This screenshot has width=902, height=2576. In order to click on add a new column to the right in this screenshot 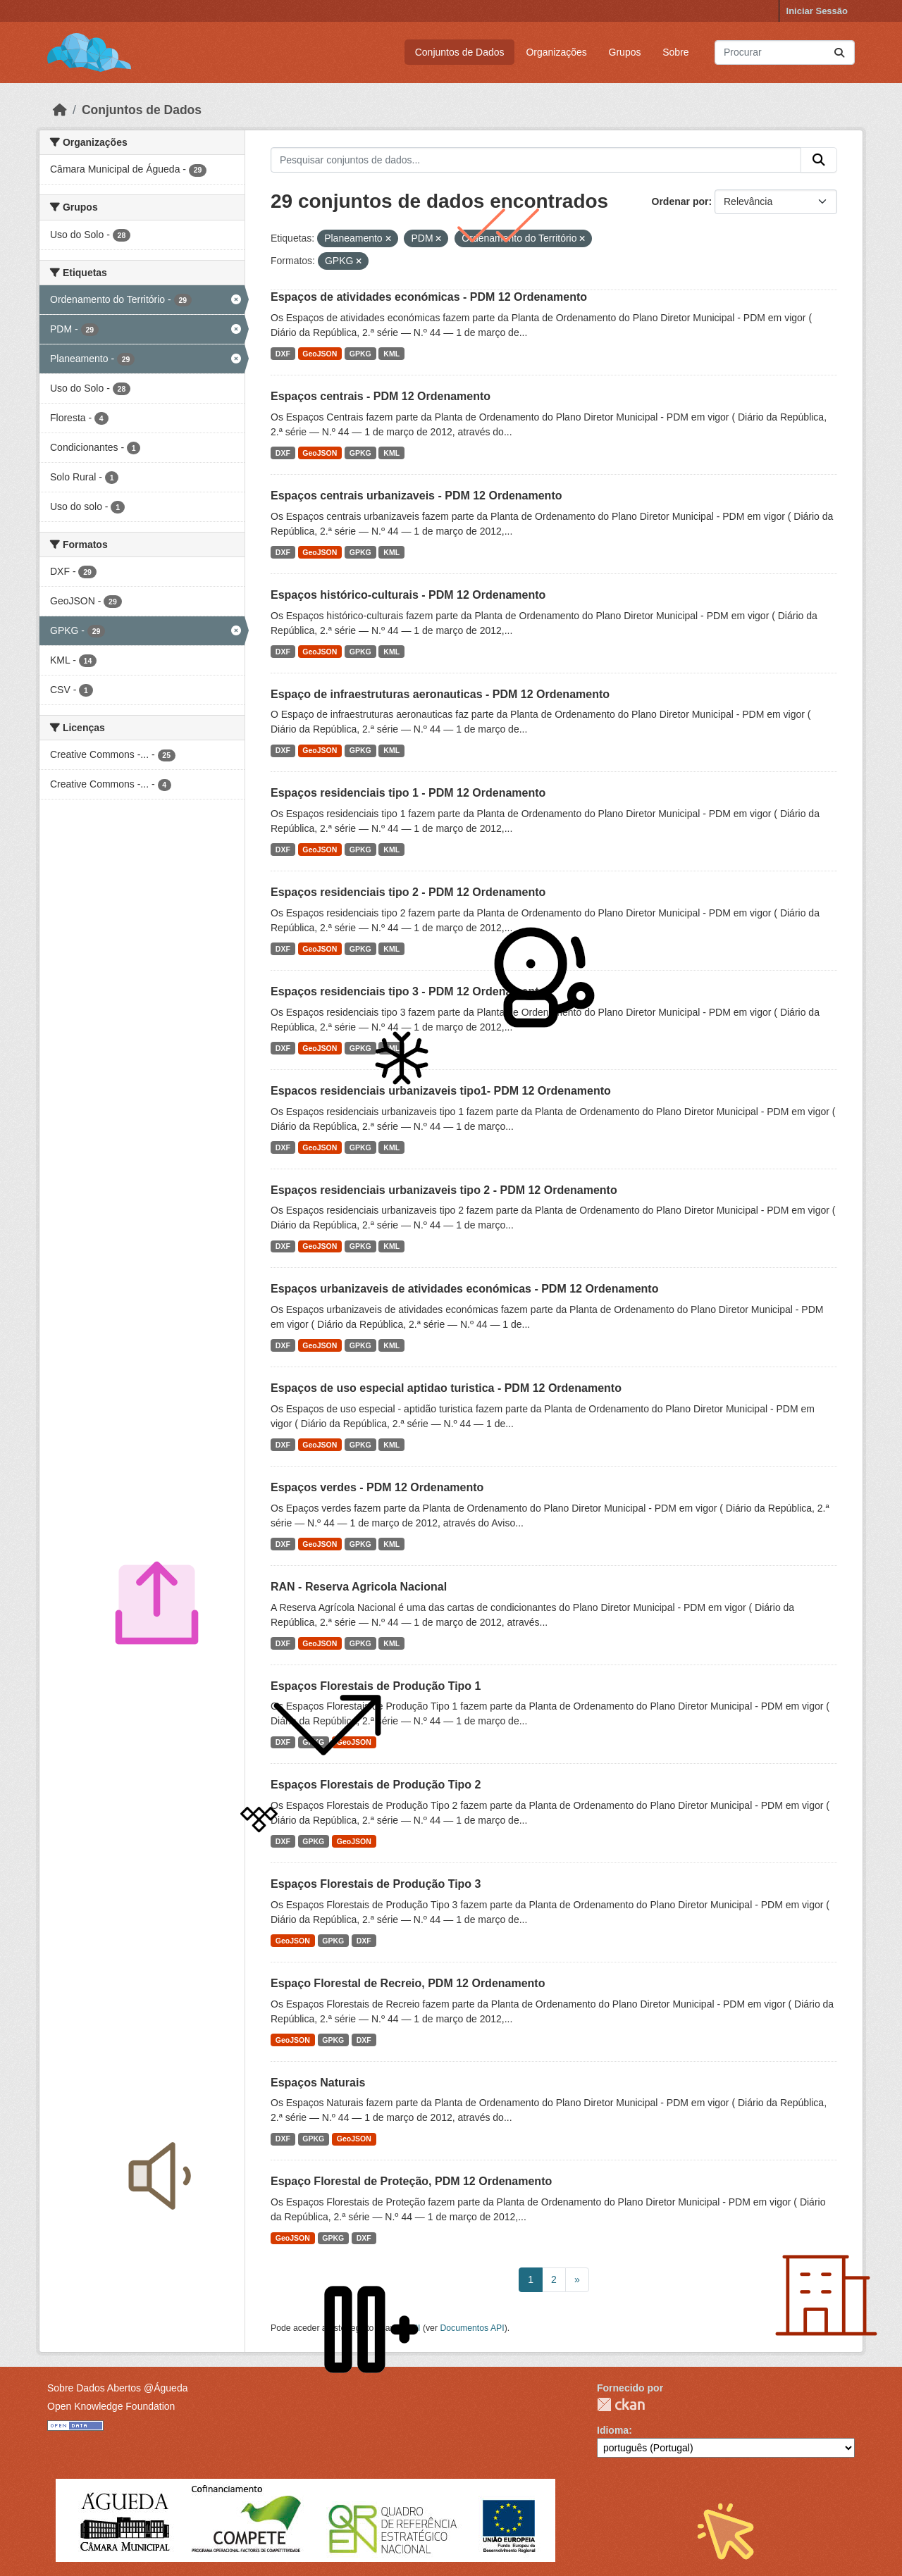, I will do `click(364, 2329)`.